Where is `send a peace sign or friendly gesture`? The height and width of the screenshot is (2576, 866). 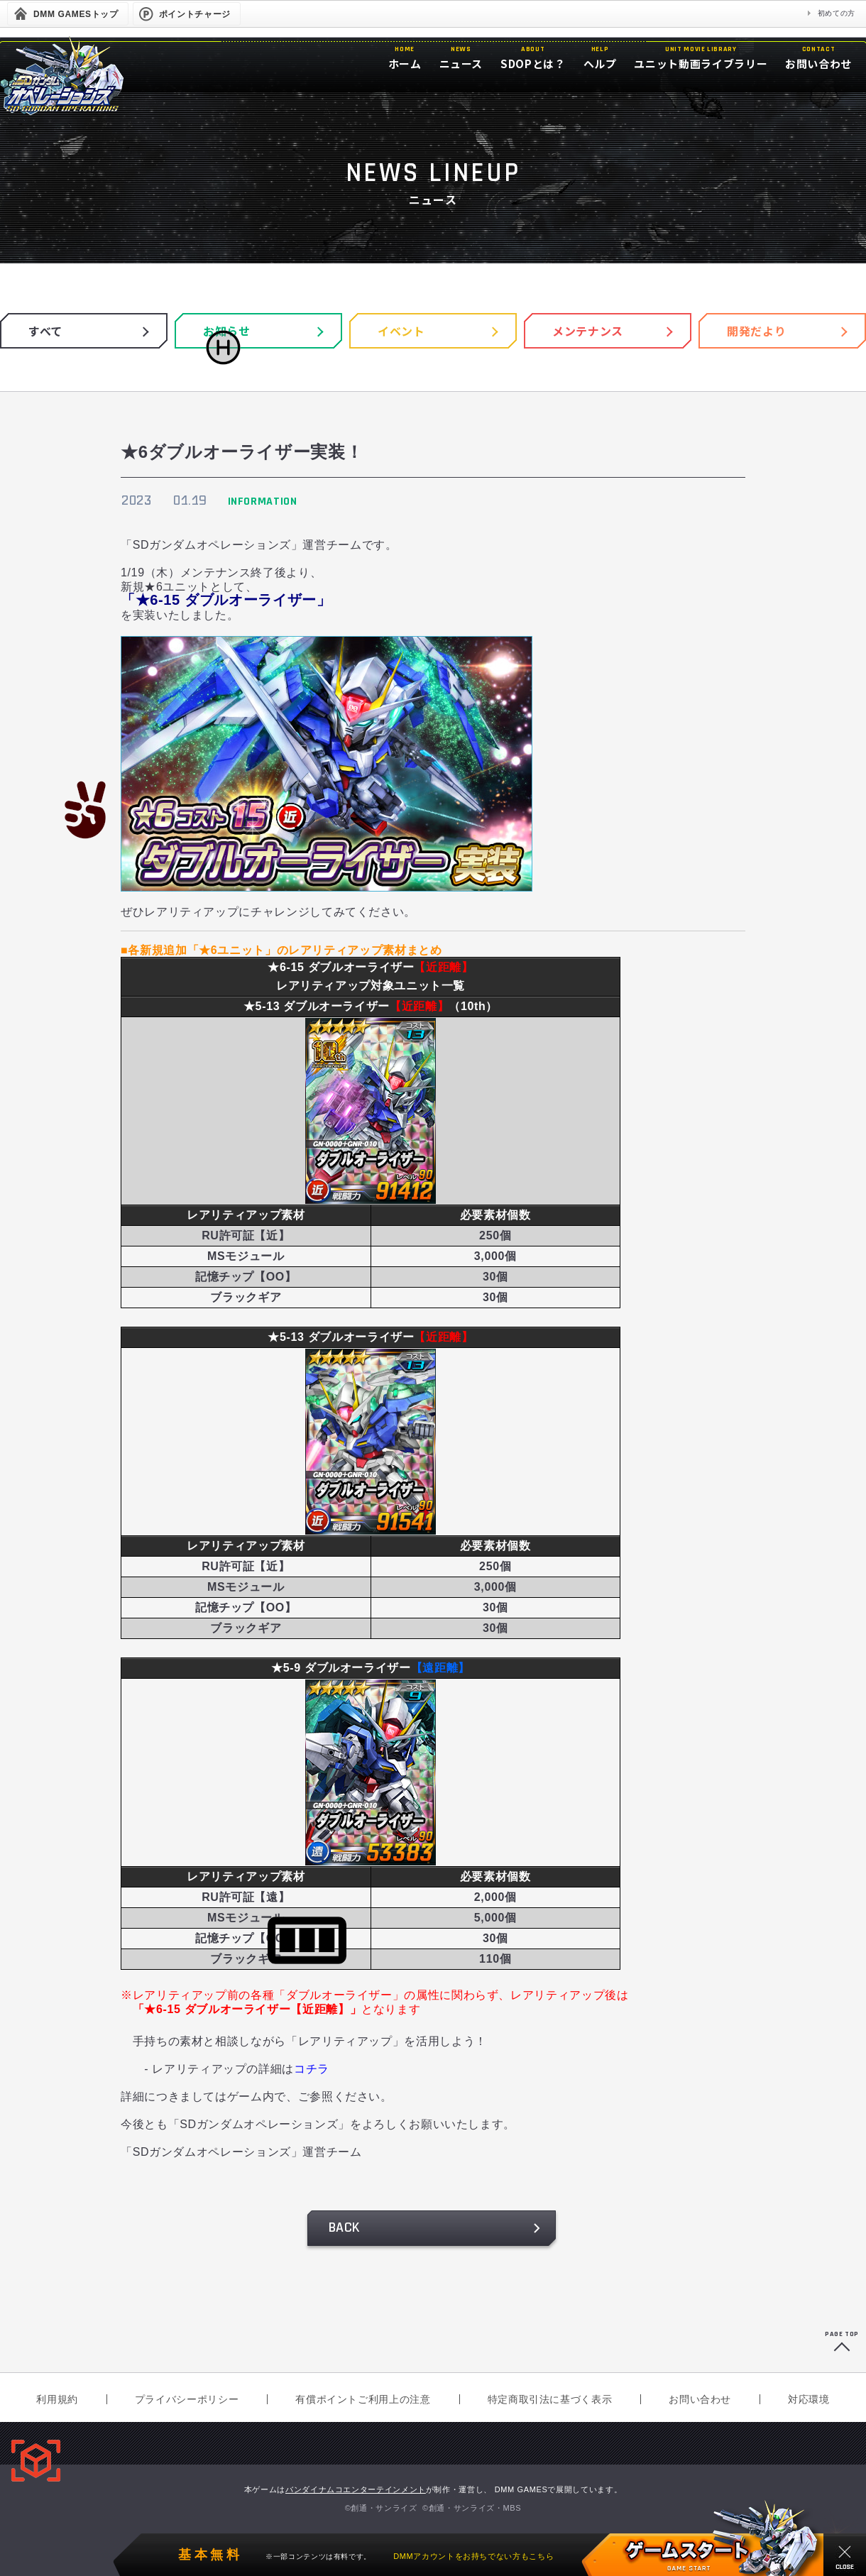
send a peace sign or friendly gesture is located at coordinates (85, 810).